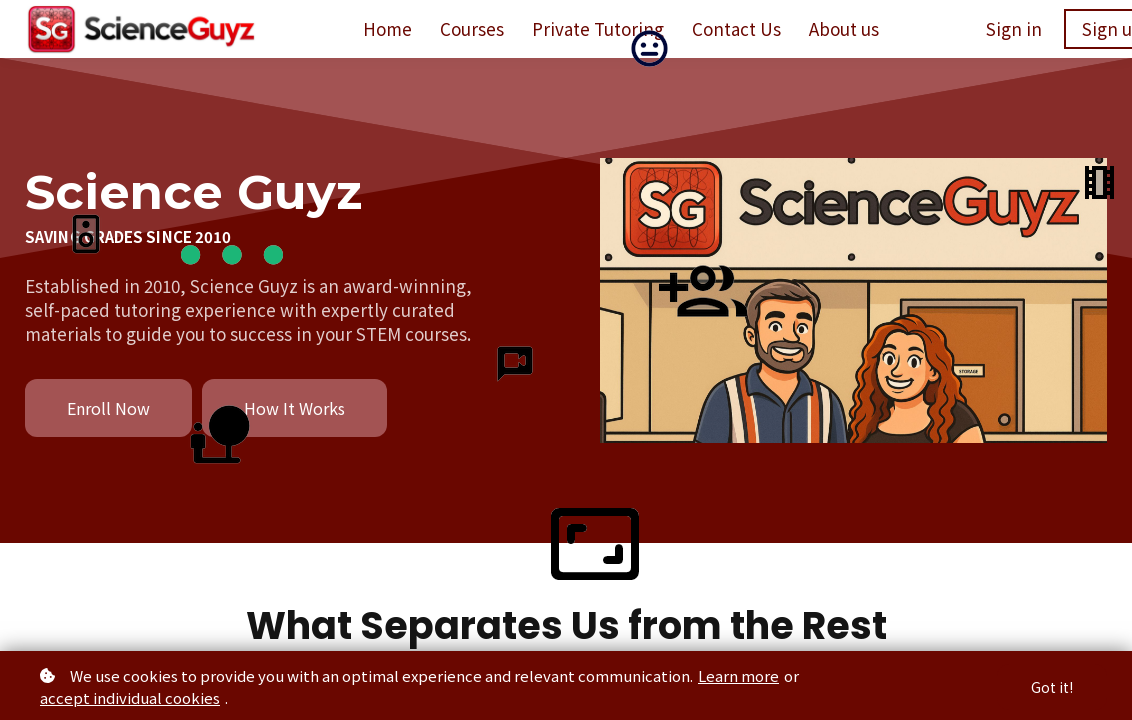  What do you see at coordinates (232, 258) in the screenshot?
I see `access more options or actions` at bounding box center [232, 258].